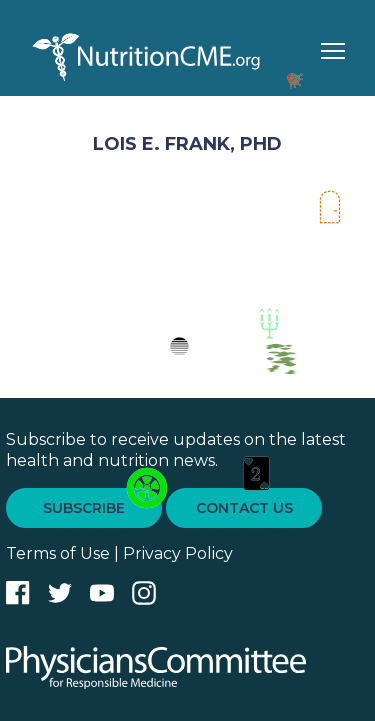 The height and width of the screenshot is (721, 375). I want to click on access vehicle or tire settings, so click(147, 488).